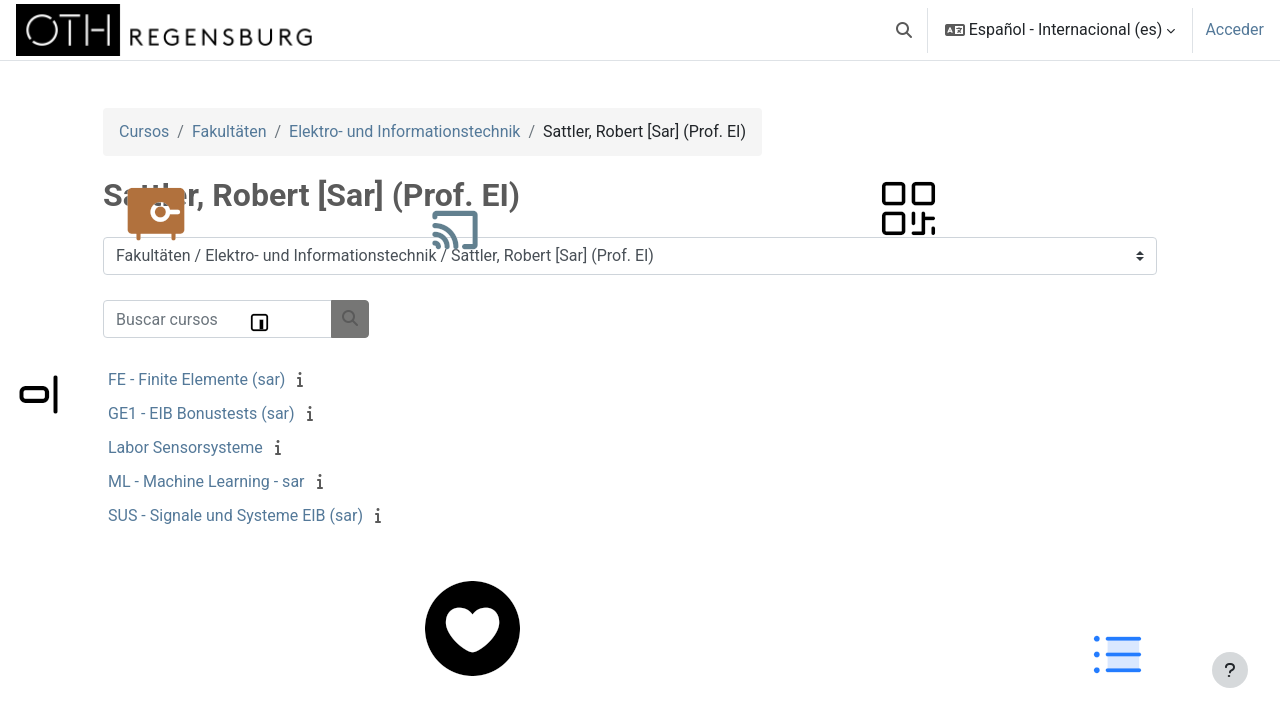 This screenshot has width=1280, height=720. I want to click on like or favorite an item in your feed, so click(472, 628).